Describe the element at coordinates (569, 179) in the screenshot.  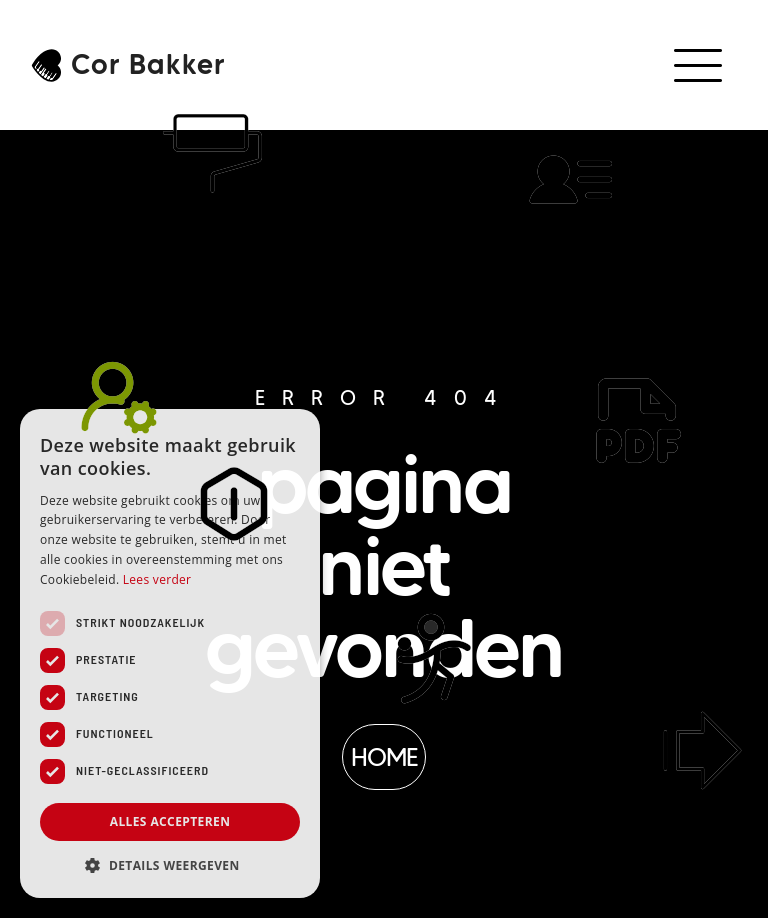
I see `view user directory or contact list` at that location.